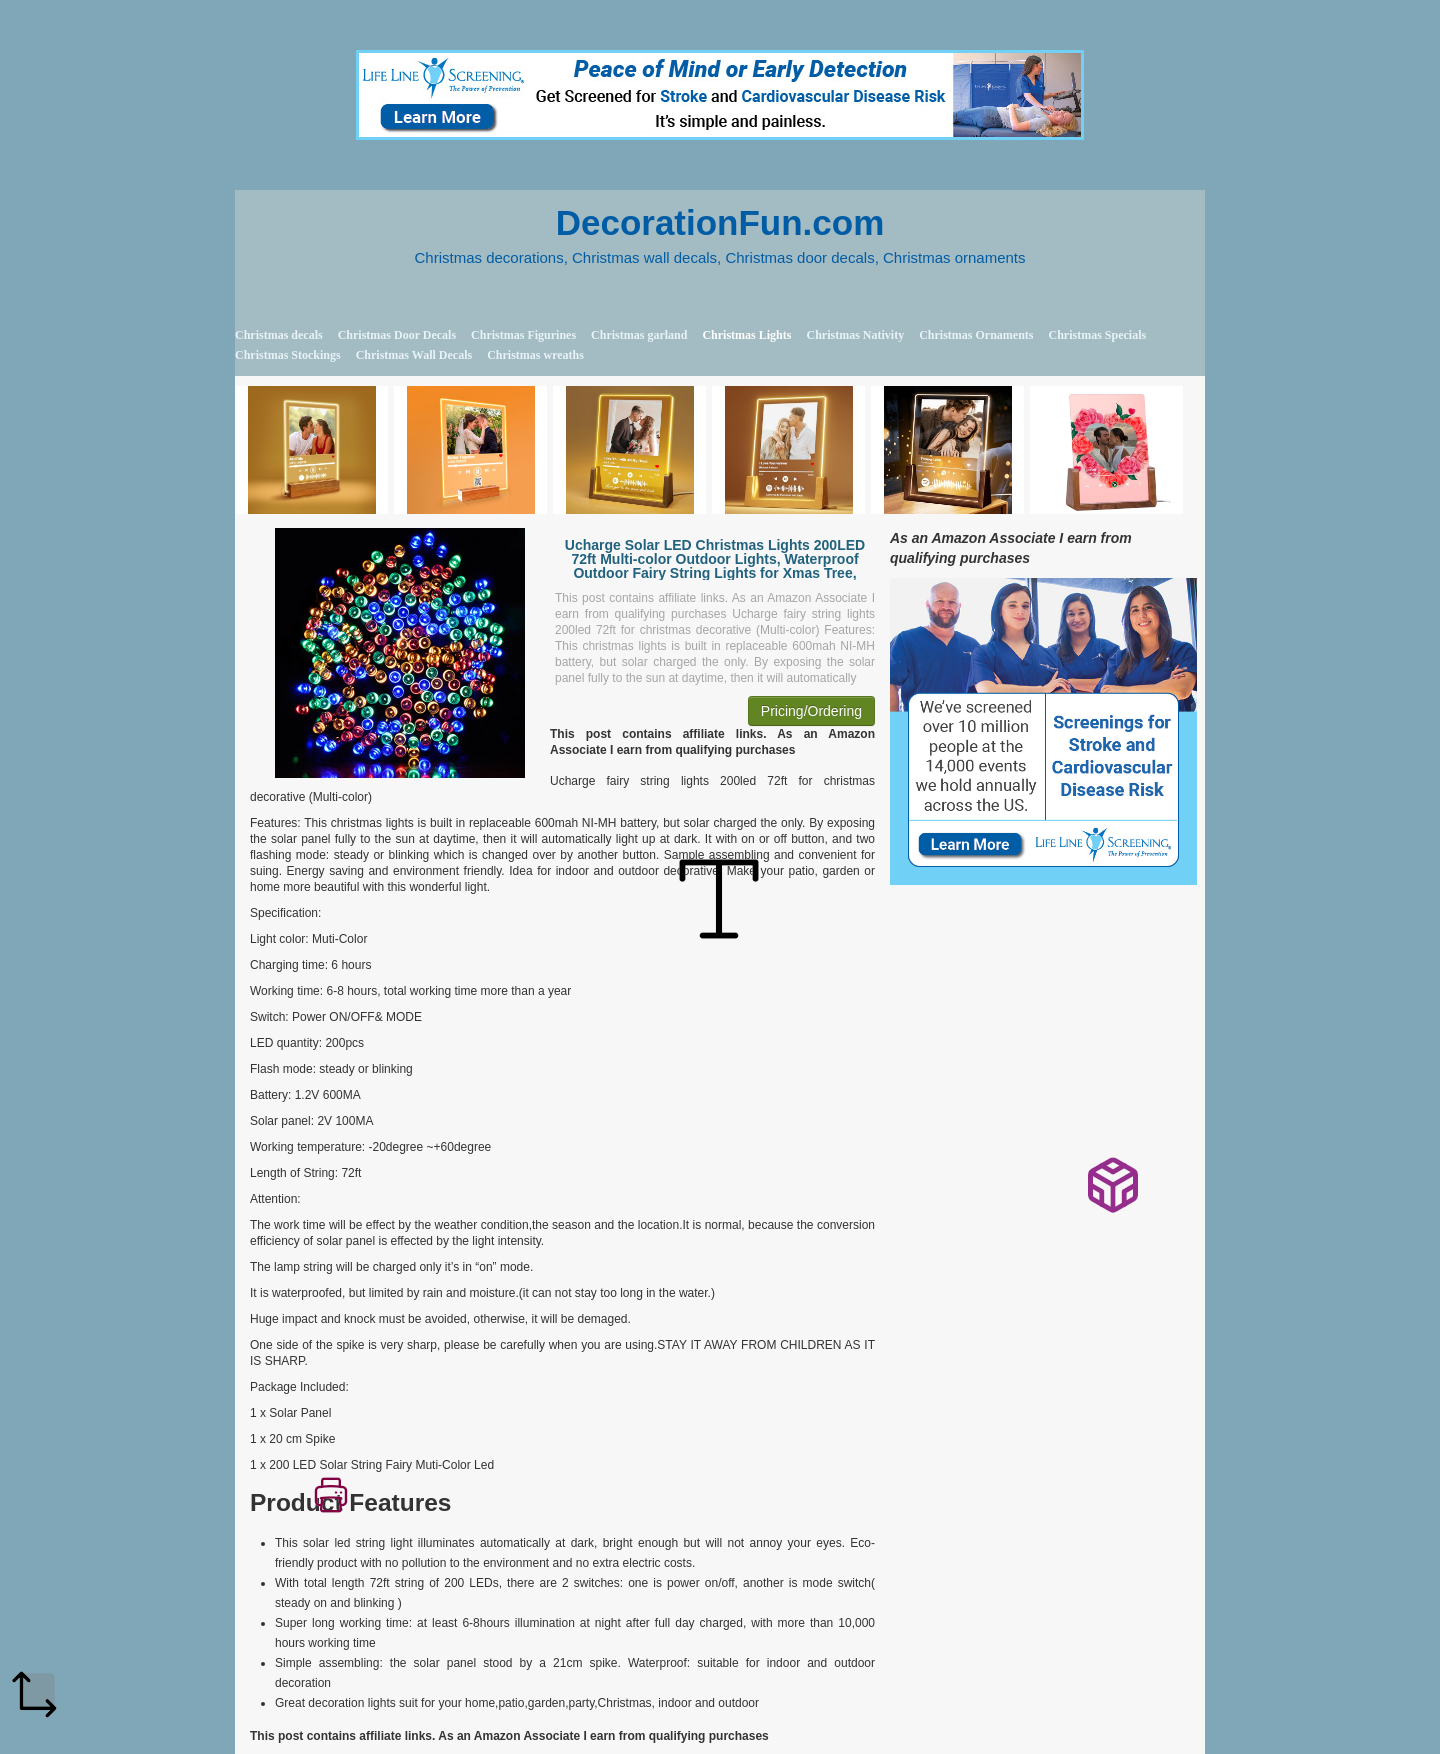 Image resolution: width=1440 pixels, height=1754 pixels. What do you see at coordinates (1113, 1185) in the screenshot?
I see `open codesandbox development environment` at bounding box center [1113, 1185].